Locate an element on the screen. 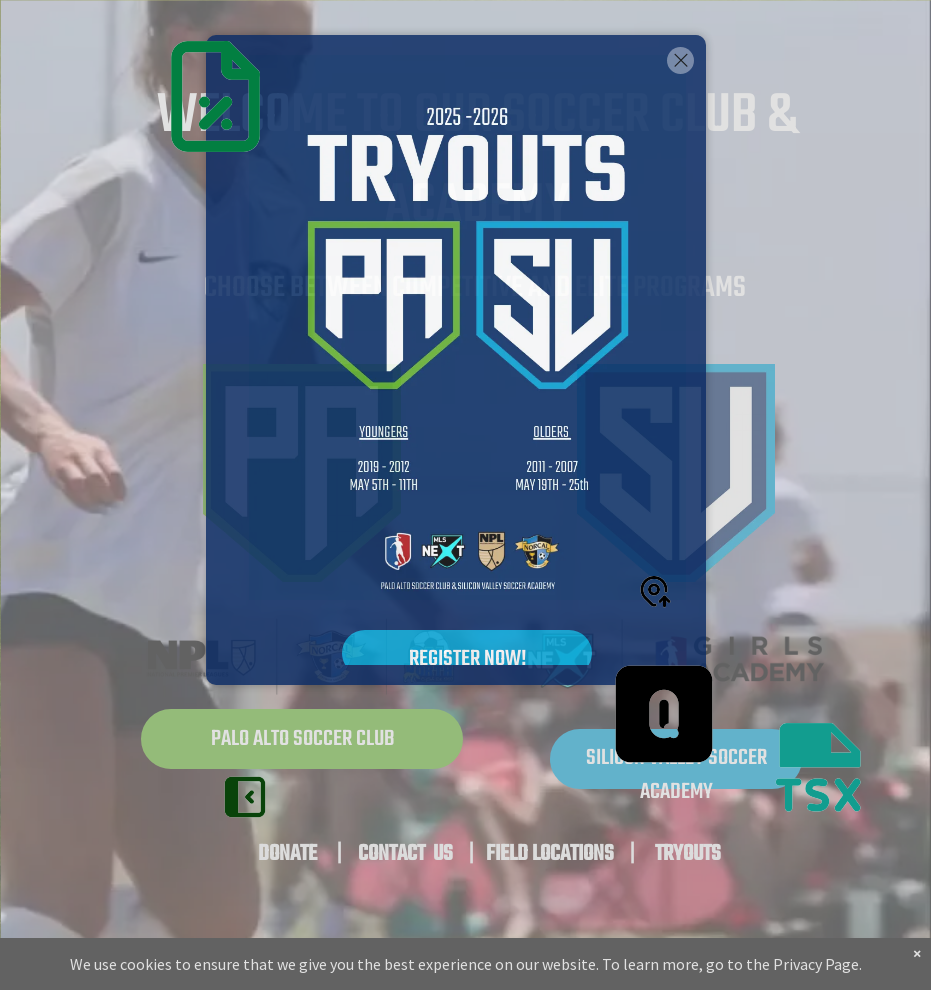 The image size is (931, 990). view document with percentage or discount details is located at coordinates (215, 96).